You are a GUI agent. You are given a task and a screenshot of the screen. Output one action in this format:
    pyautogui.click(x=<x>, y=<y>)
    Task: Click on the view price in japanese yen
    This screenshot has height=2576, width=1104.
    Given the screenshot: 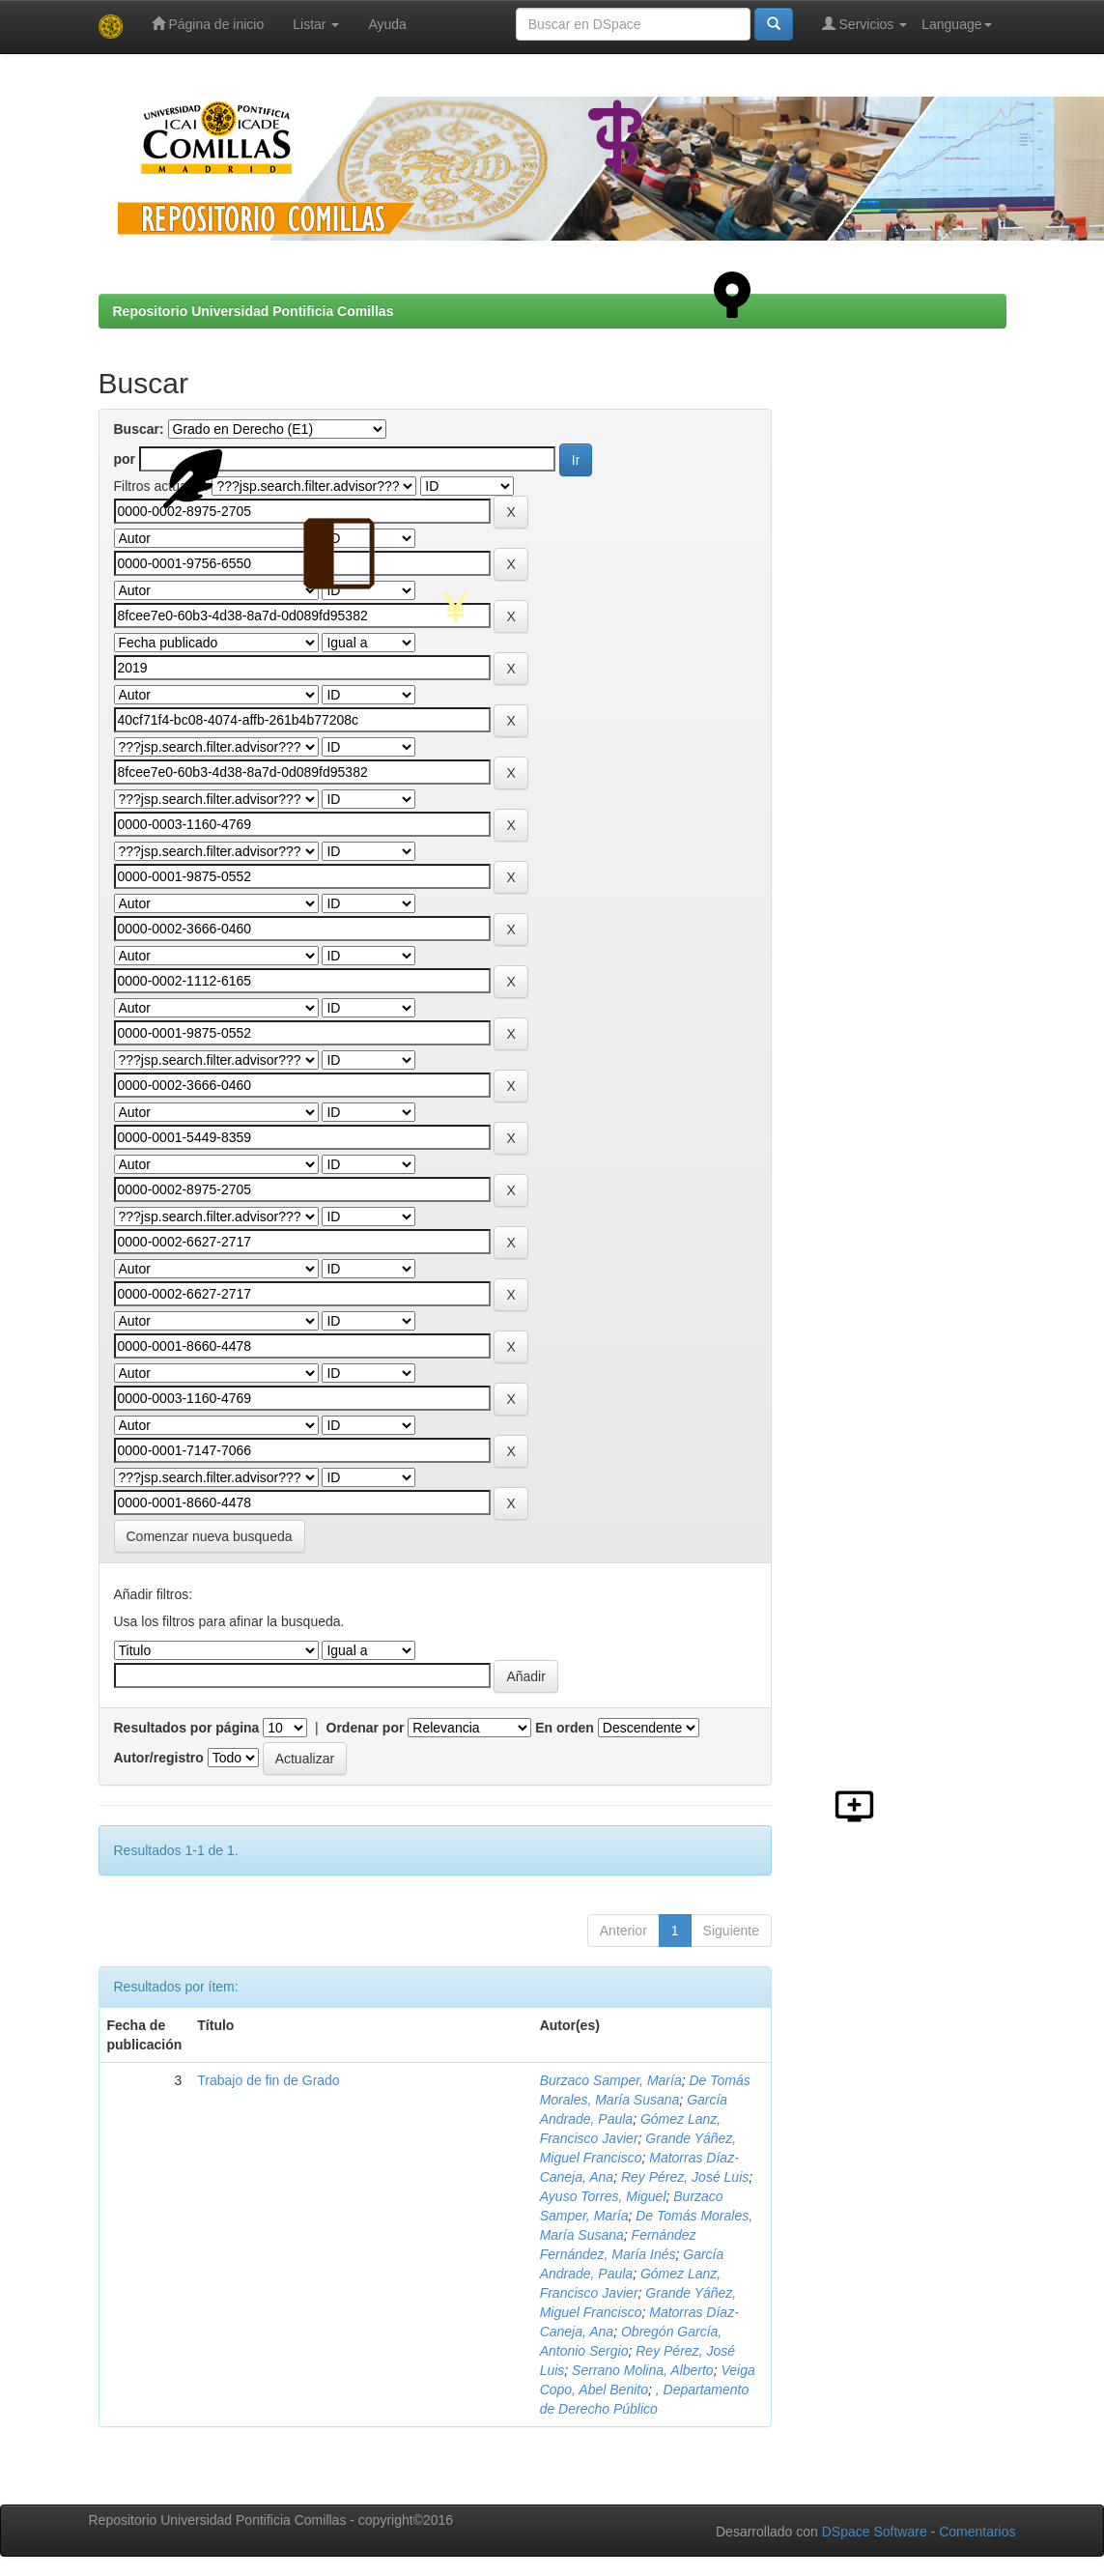 What is the action you would take?
    pyautogui.click(x=455, y=607)
    